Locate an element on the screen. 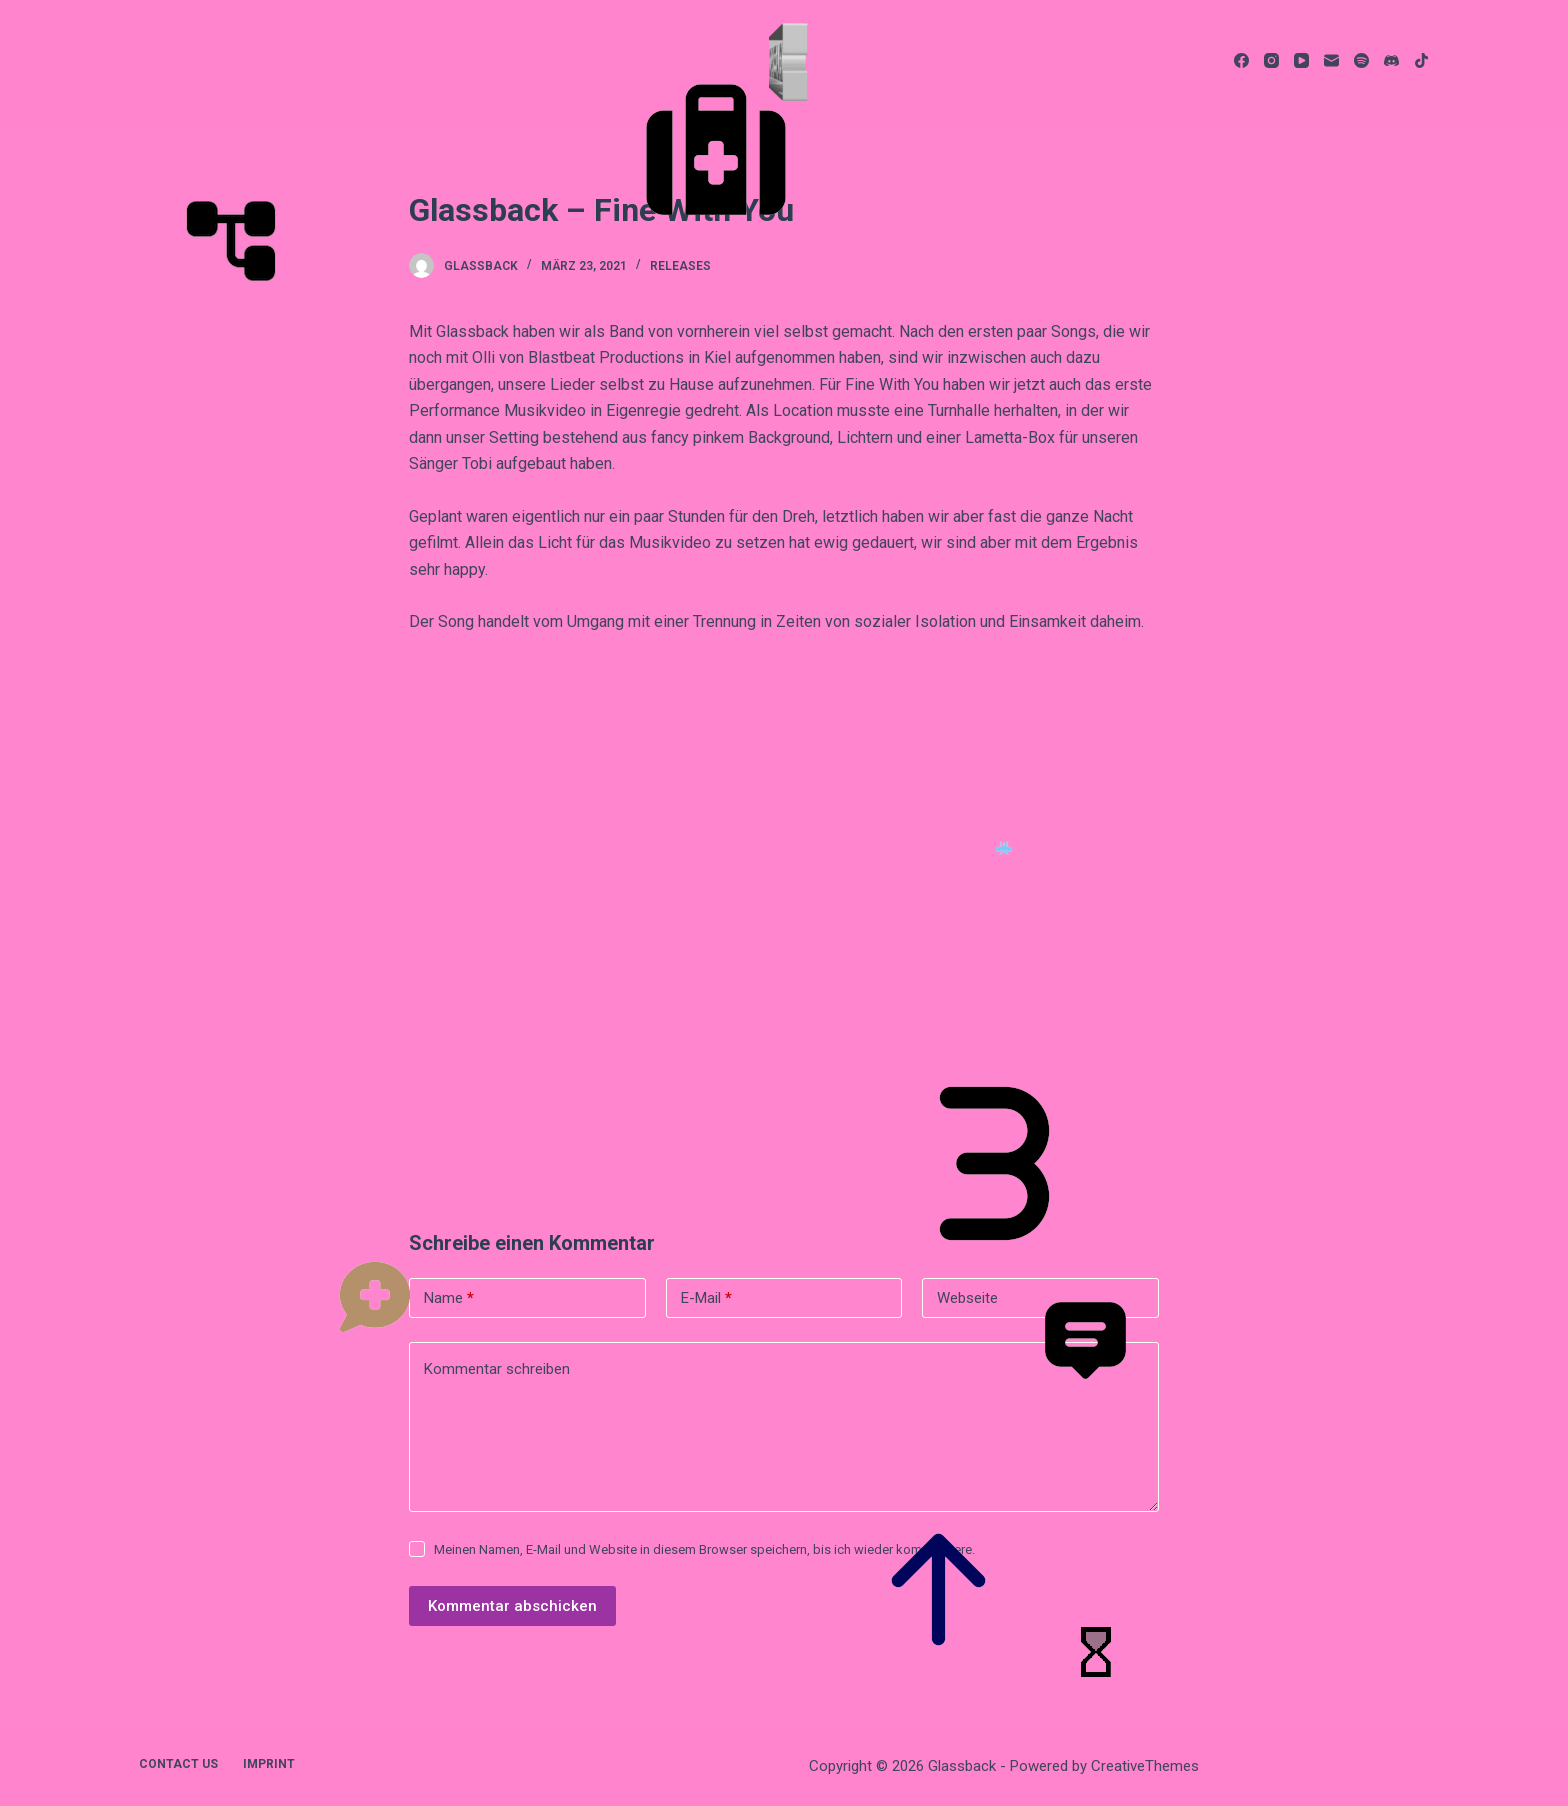  indicates time remaining or process starting is located at coordinates (1096, 1652).